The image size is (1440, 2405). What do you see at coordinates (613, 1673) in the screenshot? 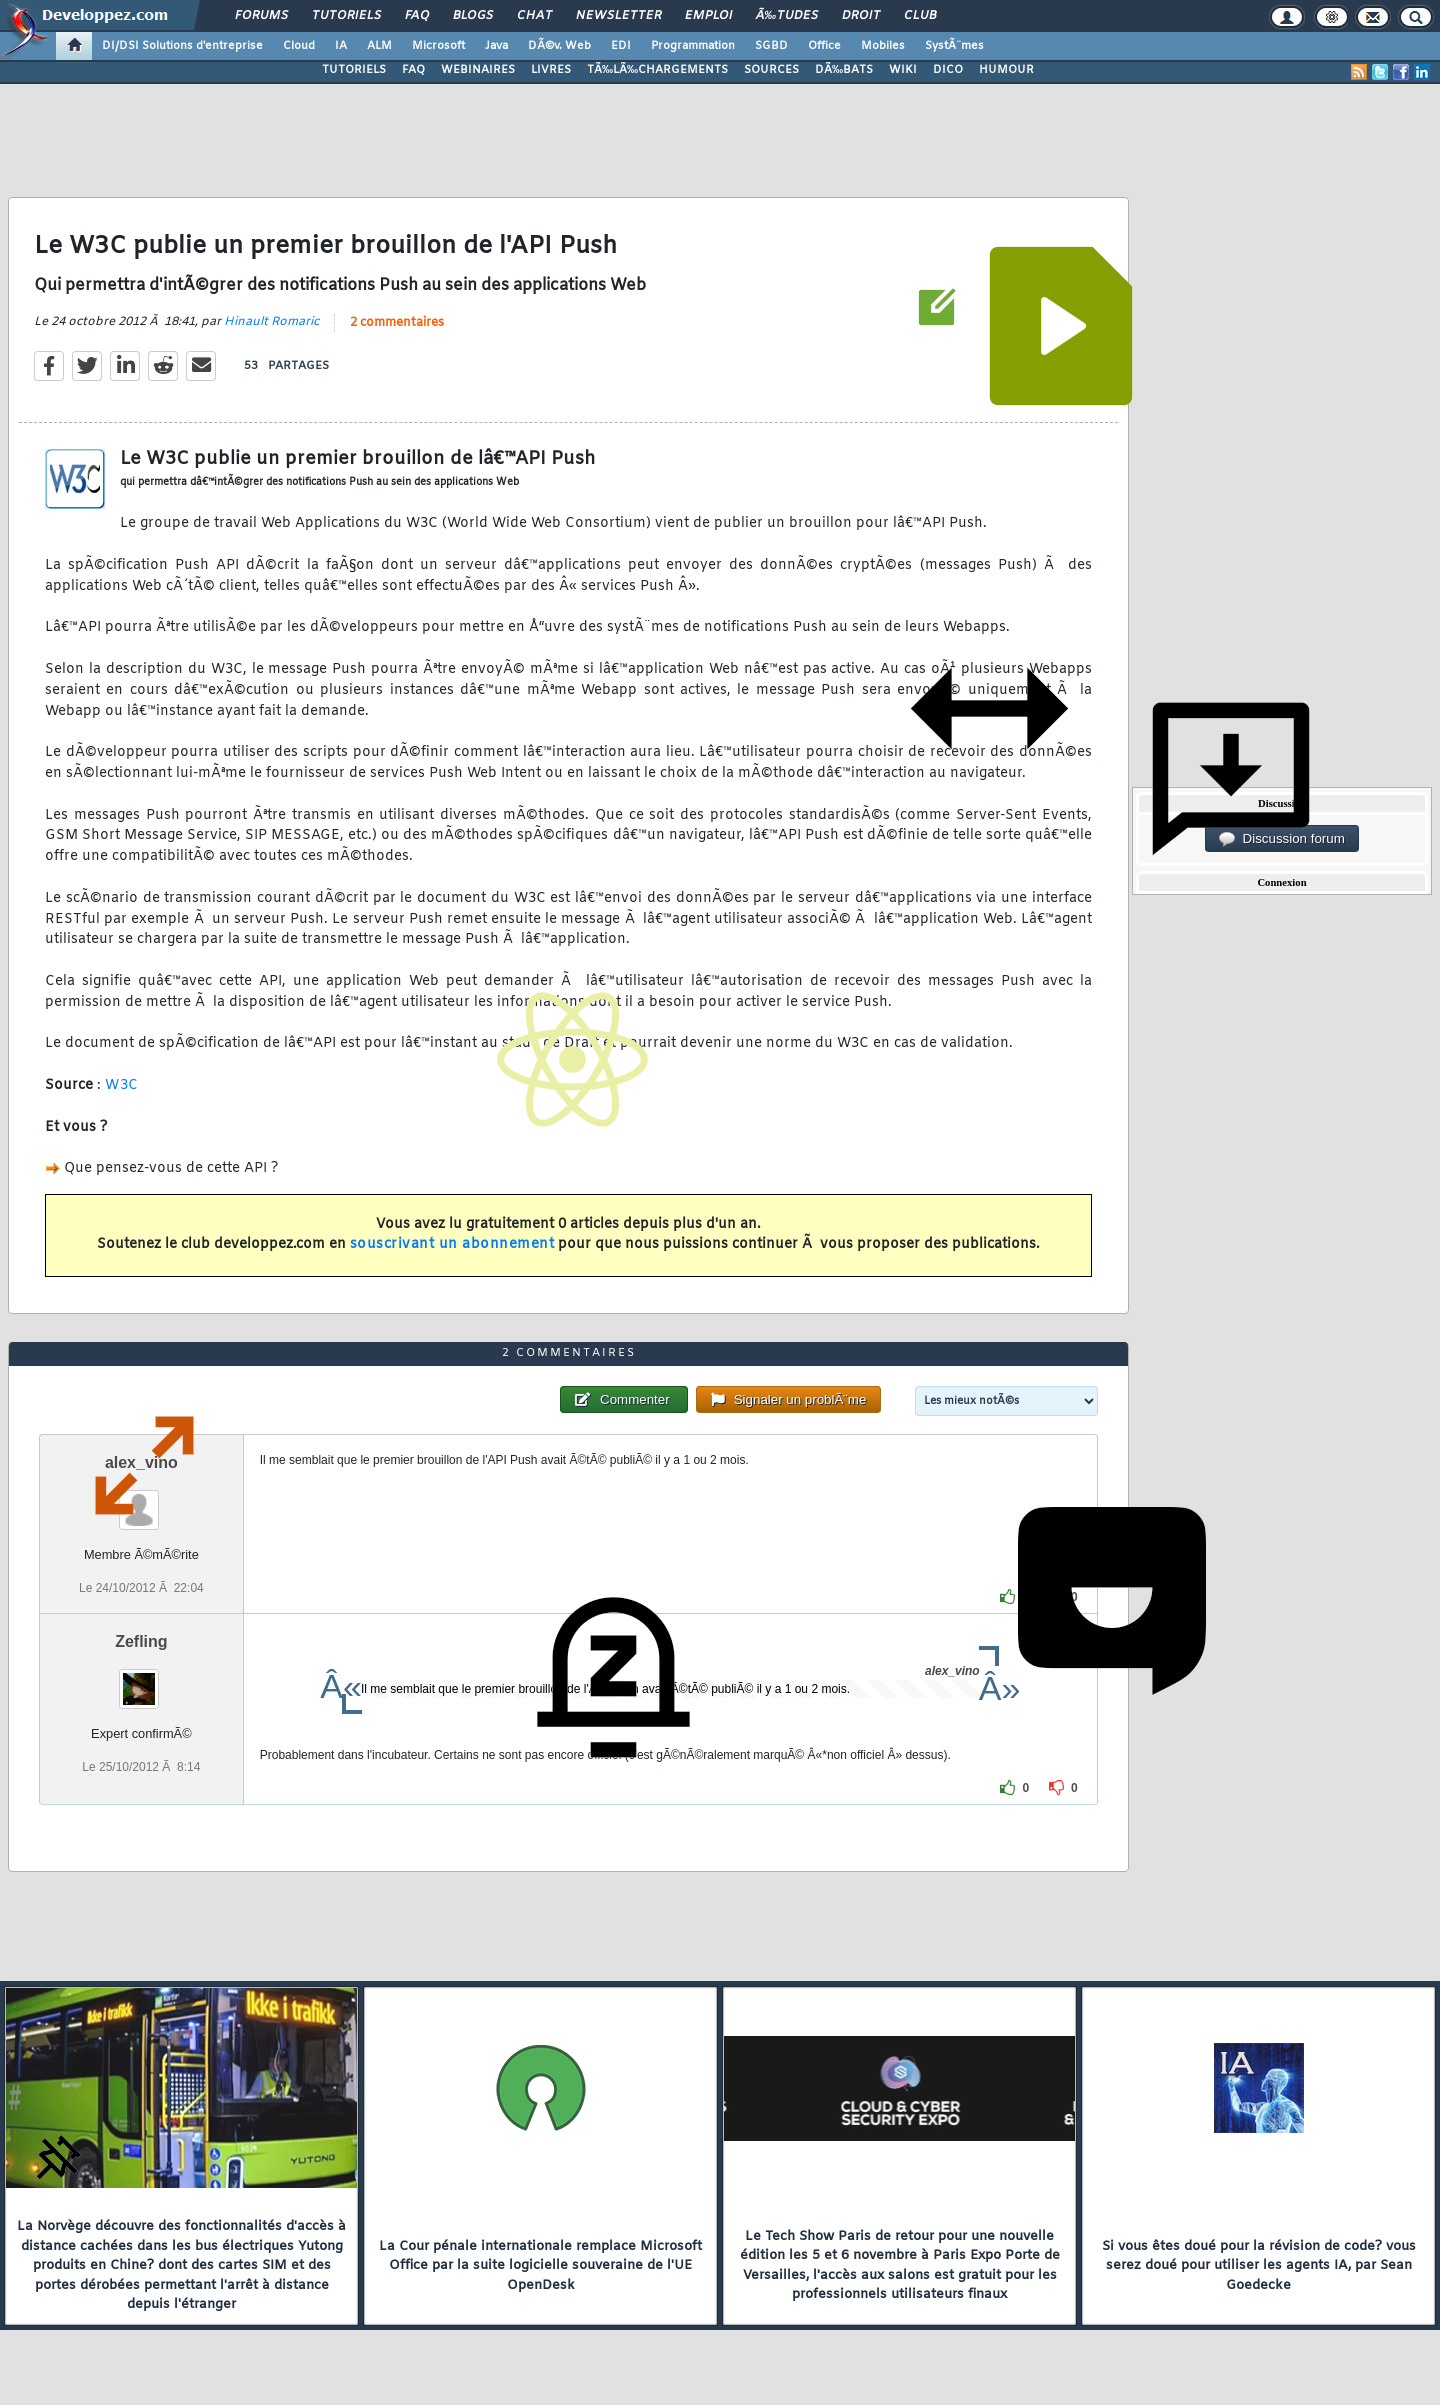
I see `snooze notifications temporarily` at bounding box center [613, 1673].